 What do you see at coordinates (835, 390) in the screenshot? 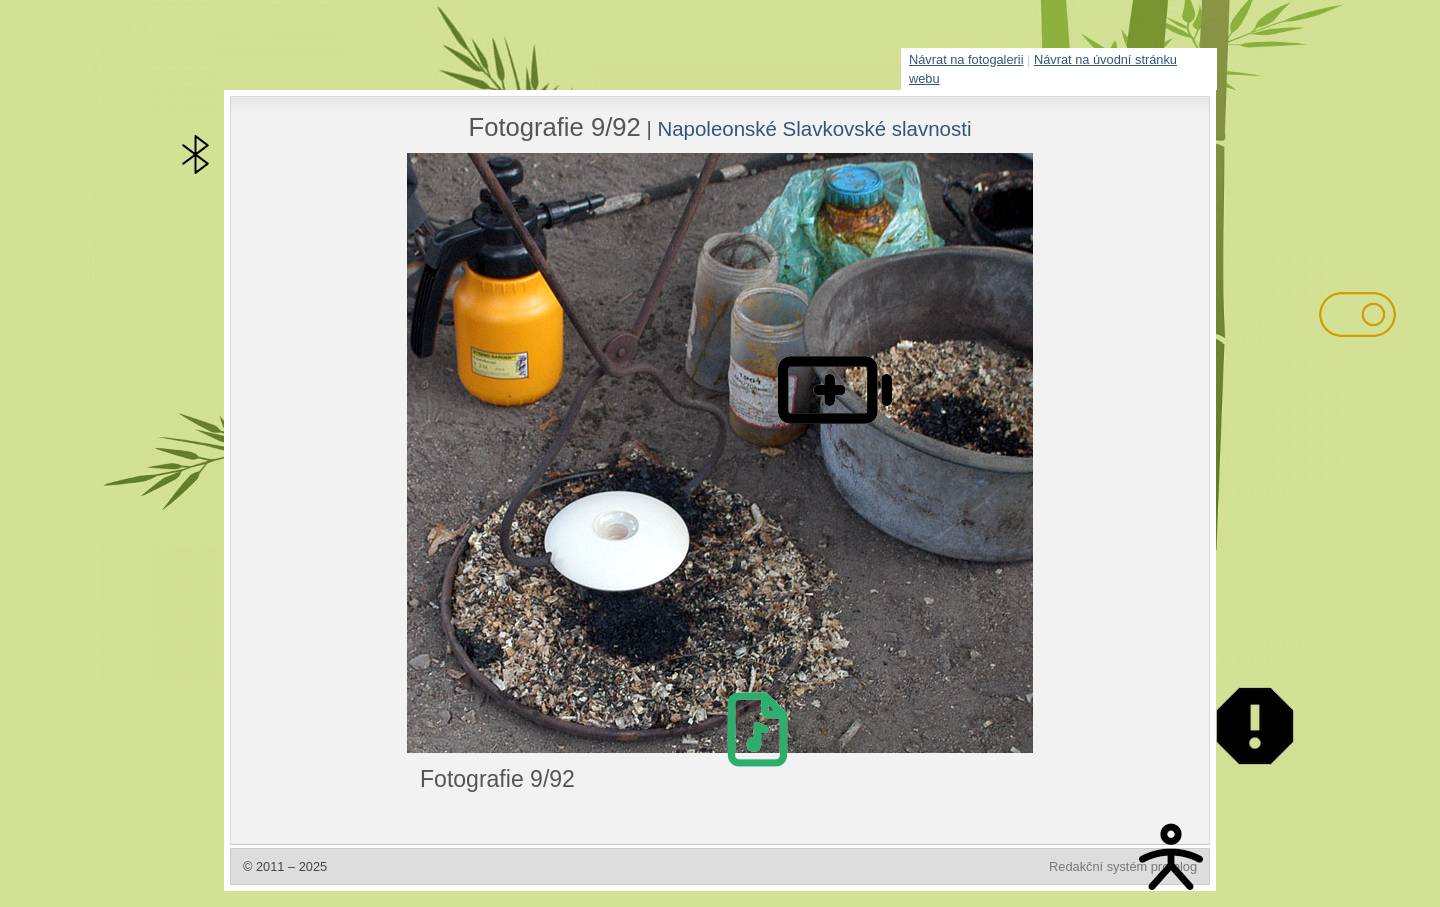
I see `add or extend battery life` at bounding box center [835, 390].